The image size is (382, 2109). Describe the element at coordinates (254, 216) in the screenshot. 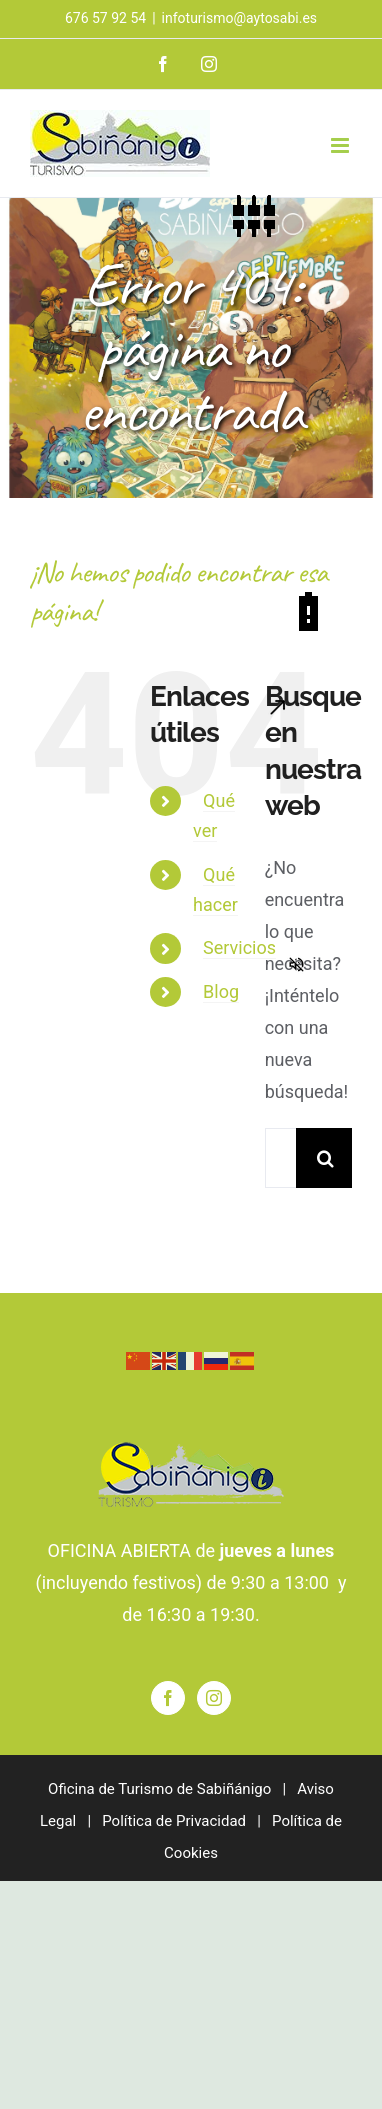

I see `configure audio/video input connections` at that location.